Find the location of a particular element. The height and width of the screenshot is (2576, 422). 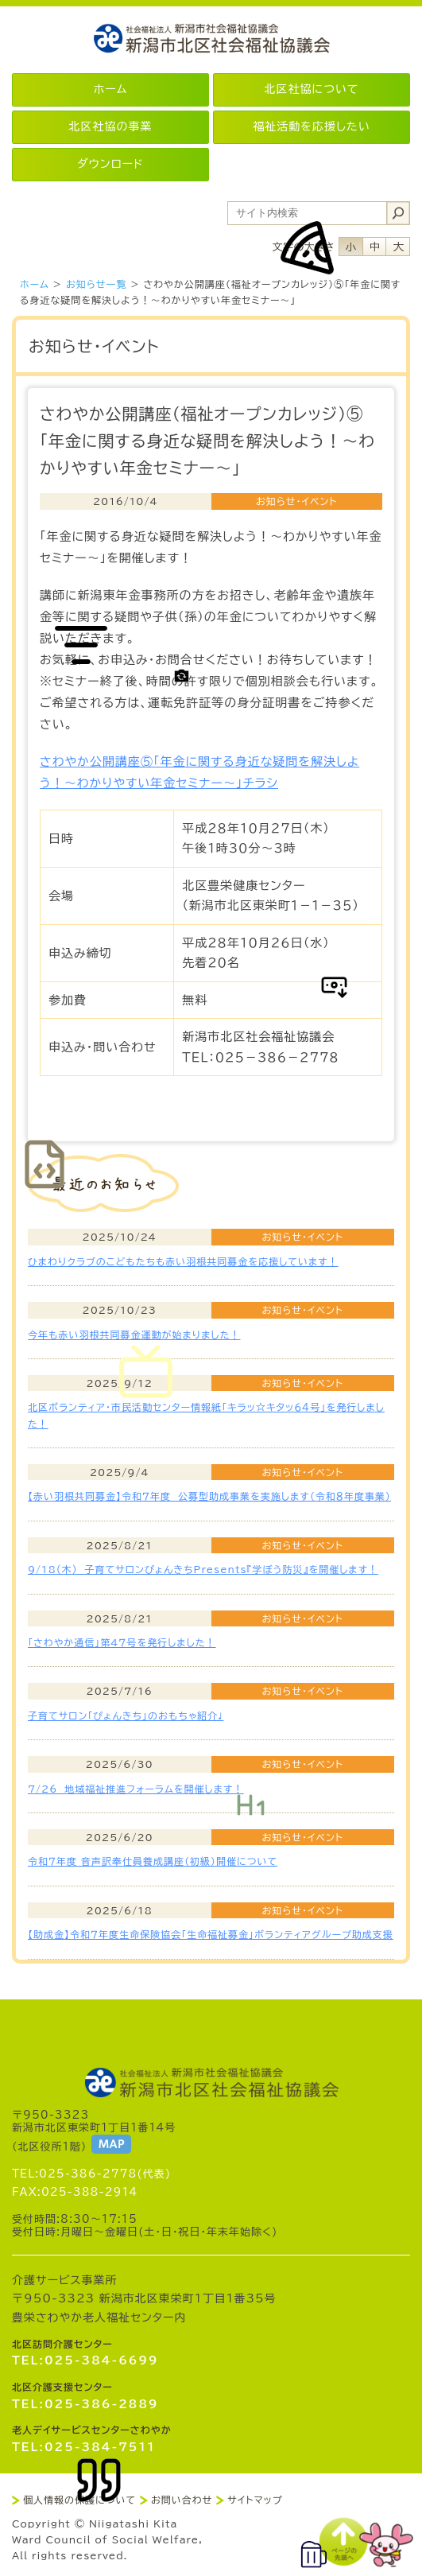

format text as a level 1 heading is located at coordinates (250, 1805).